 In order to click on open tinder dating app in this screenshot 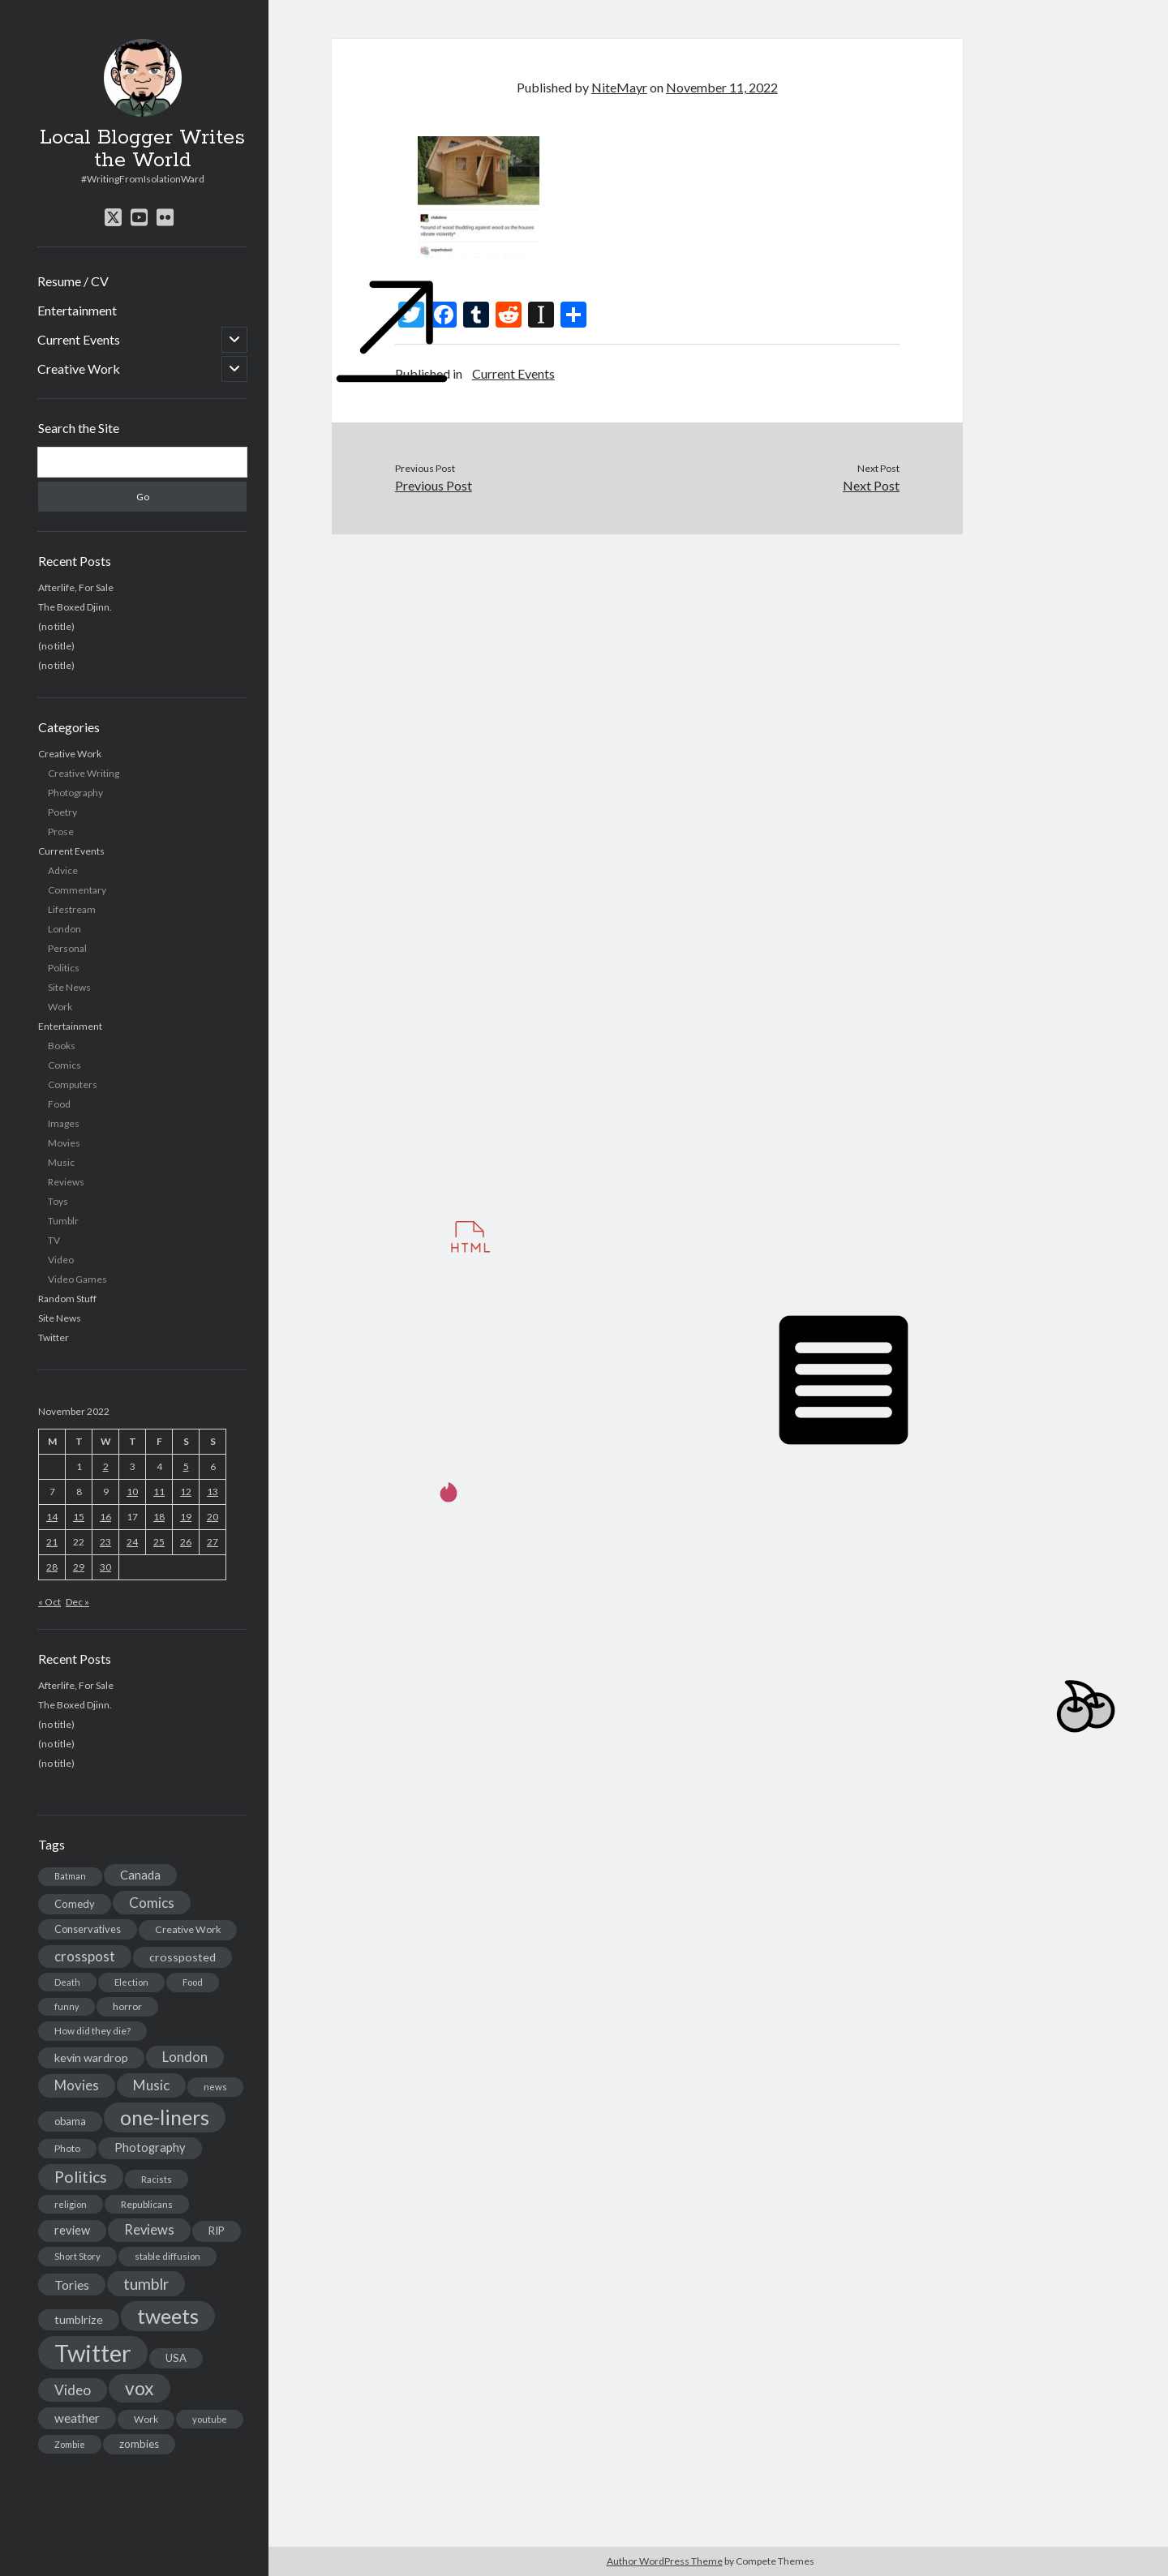, I will do `click(449, 1493)`.